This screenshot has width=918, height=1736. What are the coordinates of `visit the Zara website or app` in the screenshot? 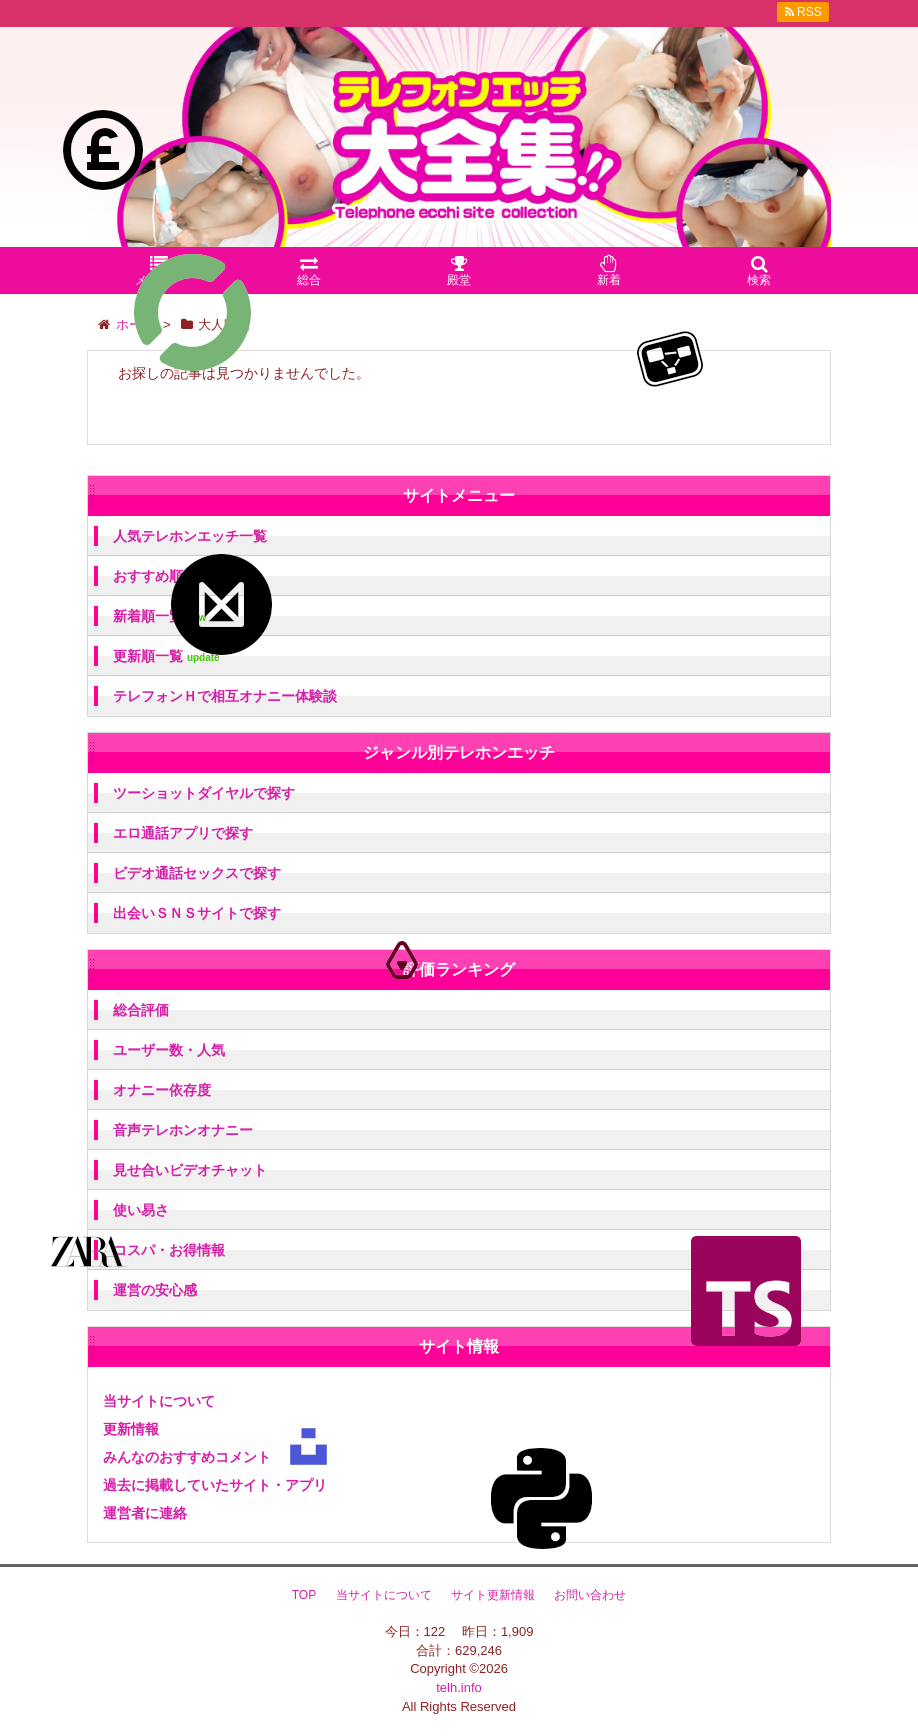 It's located at (88, 1251).